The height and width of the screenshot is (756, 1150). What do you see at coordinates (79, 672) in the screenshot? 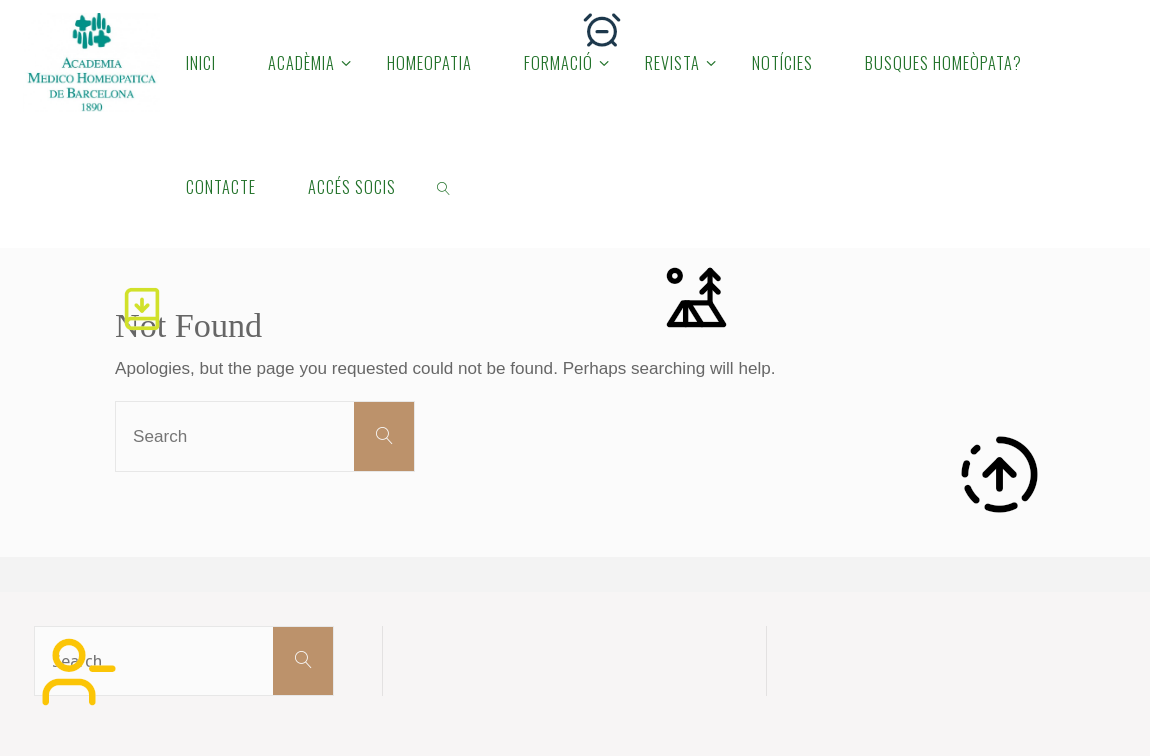
I see `remove a user or contact` at bounding box center [79, 672].